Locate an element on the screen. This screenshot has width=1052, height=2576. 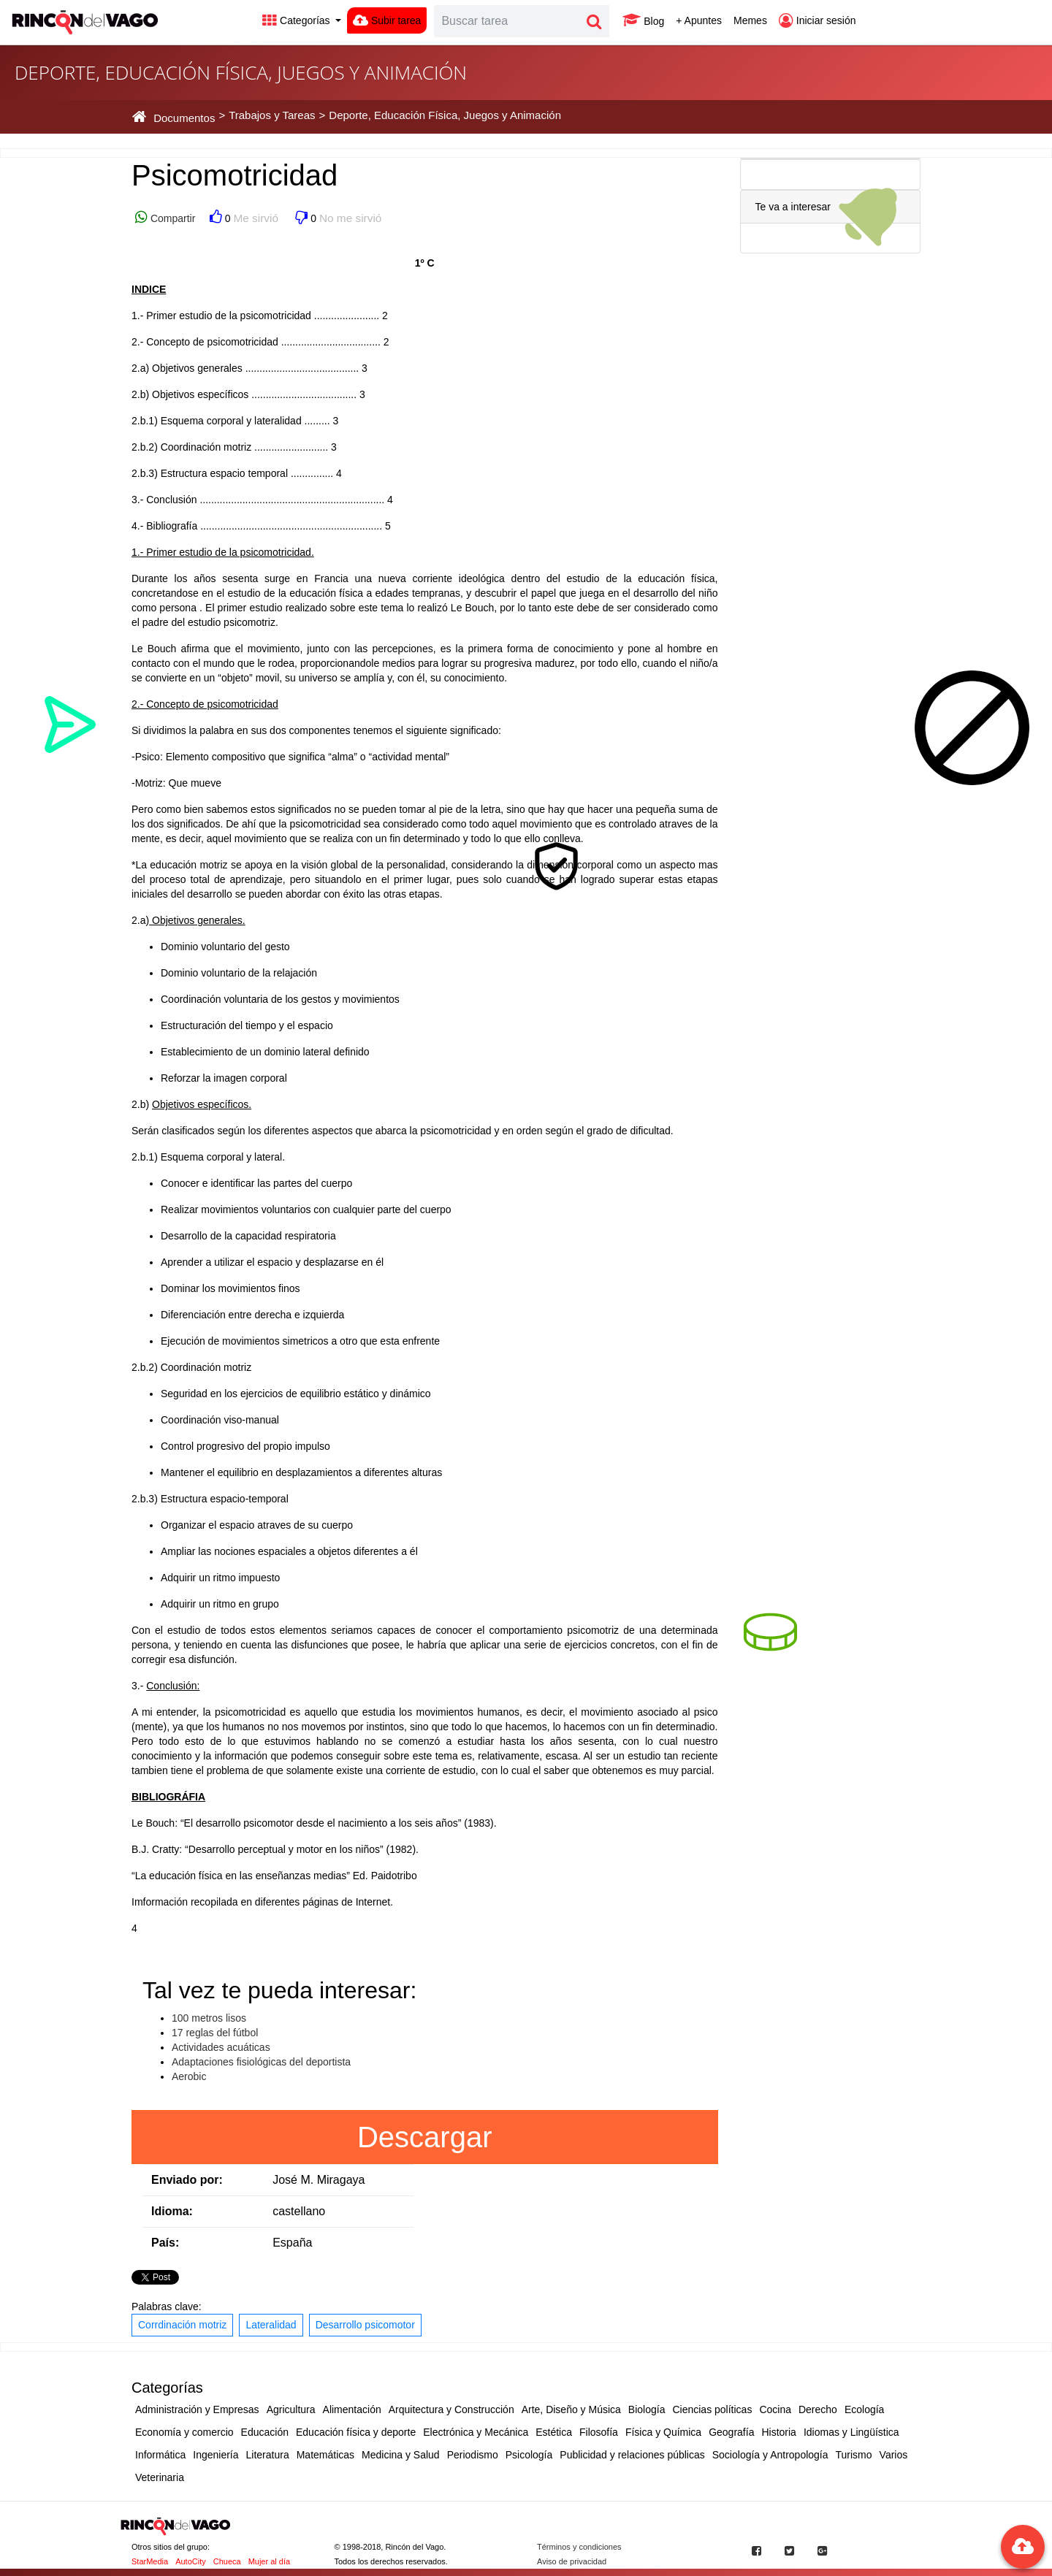
indicates verified security or protection status is located at coordinates (556, 866).